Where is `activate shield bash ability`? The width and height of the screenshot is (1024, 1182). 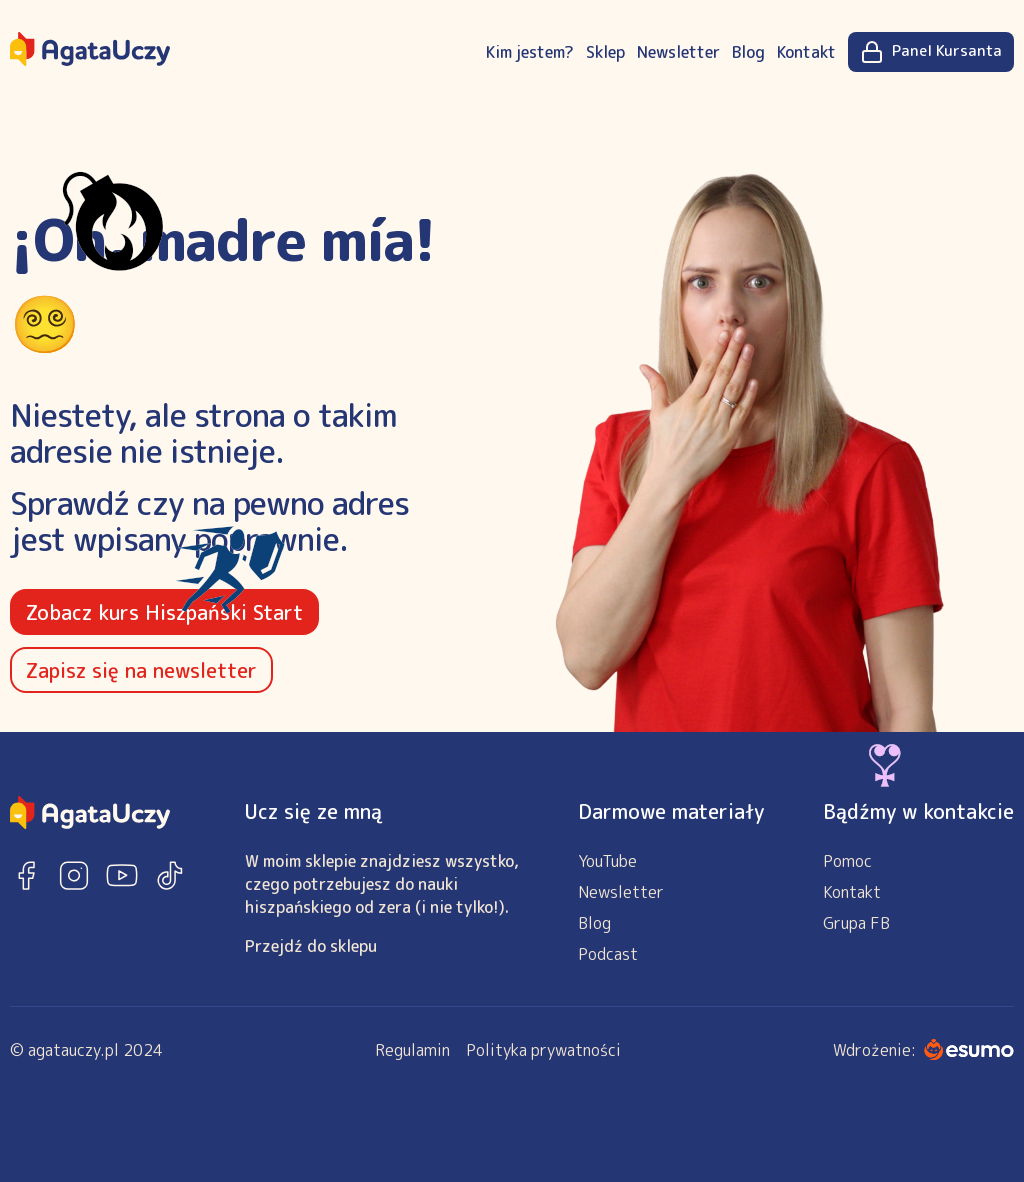
activate shield bash ability is located at coordinates (230, 570).